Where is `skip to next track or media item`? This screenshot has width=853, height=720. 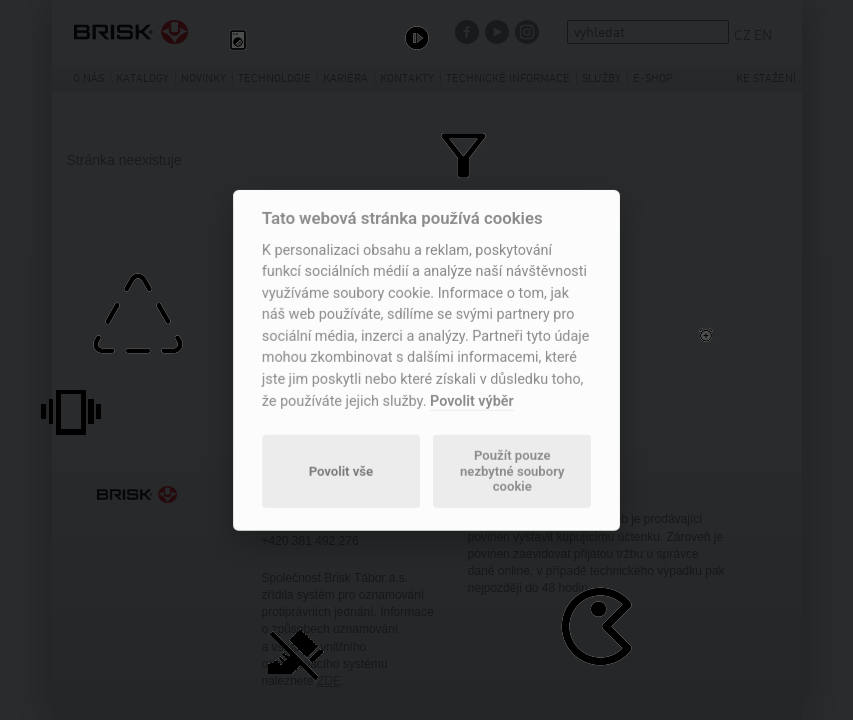
skip to next track or media item is located at coordinates (417, 38).